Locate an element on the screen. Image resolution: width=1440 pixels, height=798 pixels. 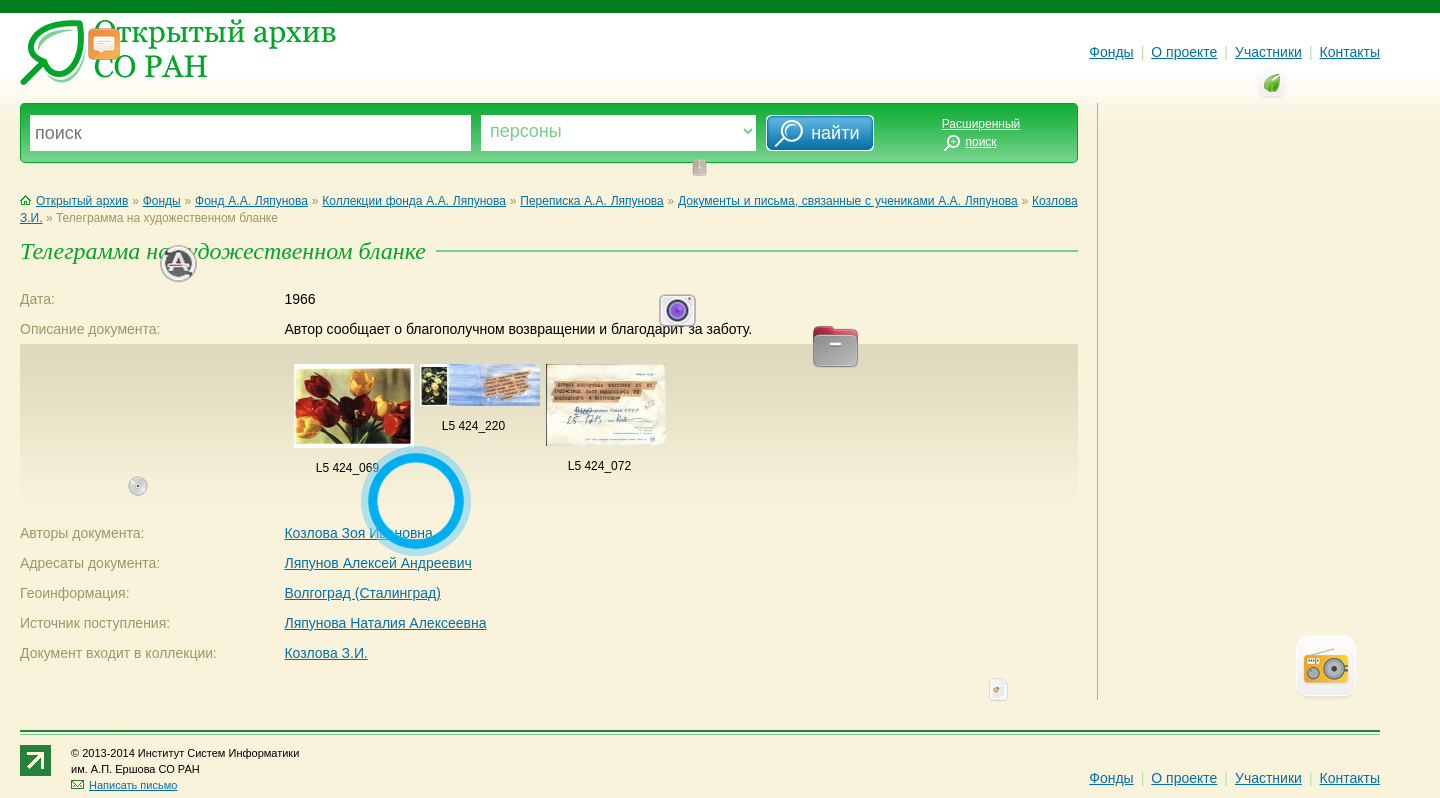
open the software update manager is located at coordinates (178, 263).